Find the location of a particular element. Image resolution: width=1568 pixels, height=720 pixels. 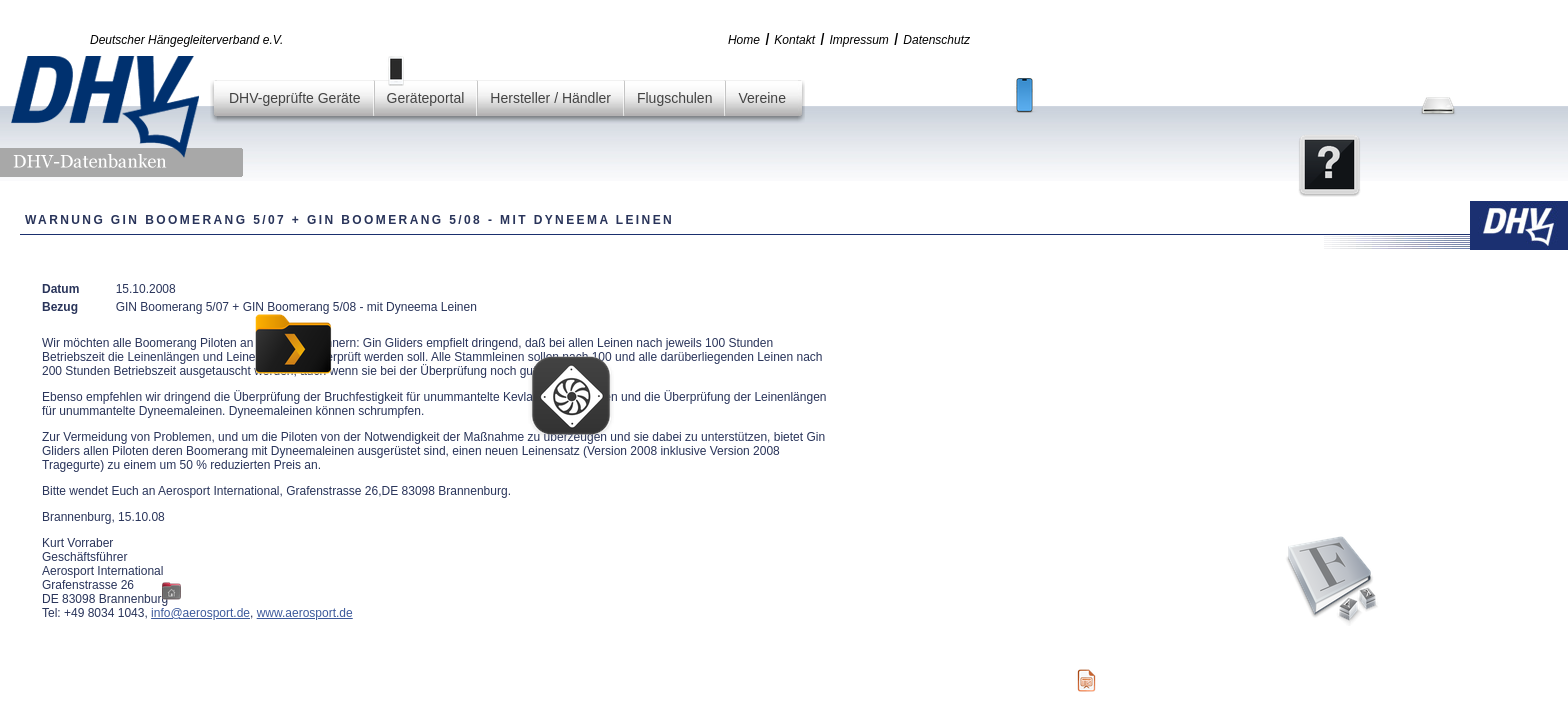

open engineering or developer settings is located at coordinates (571, 397).